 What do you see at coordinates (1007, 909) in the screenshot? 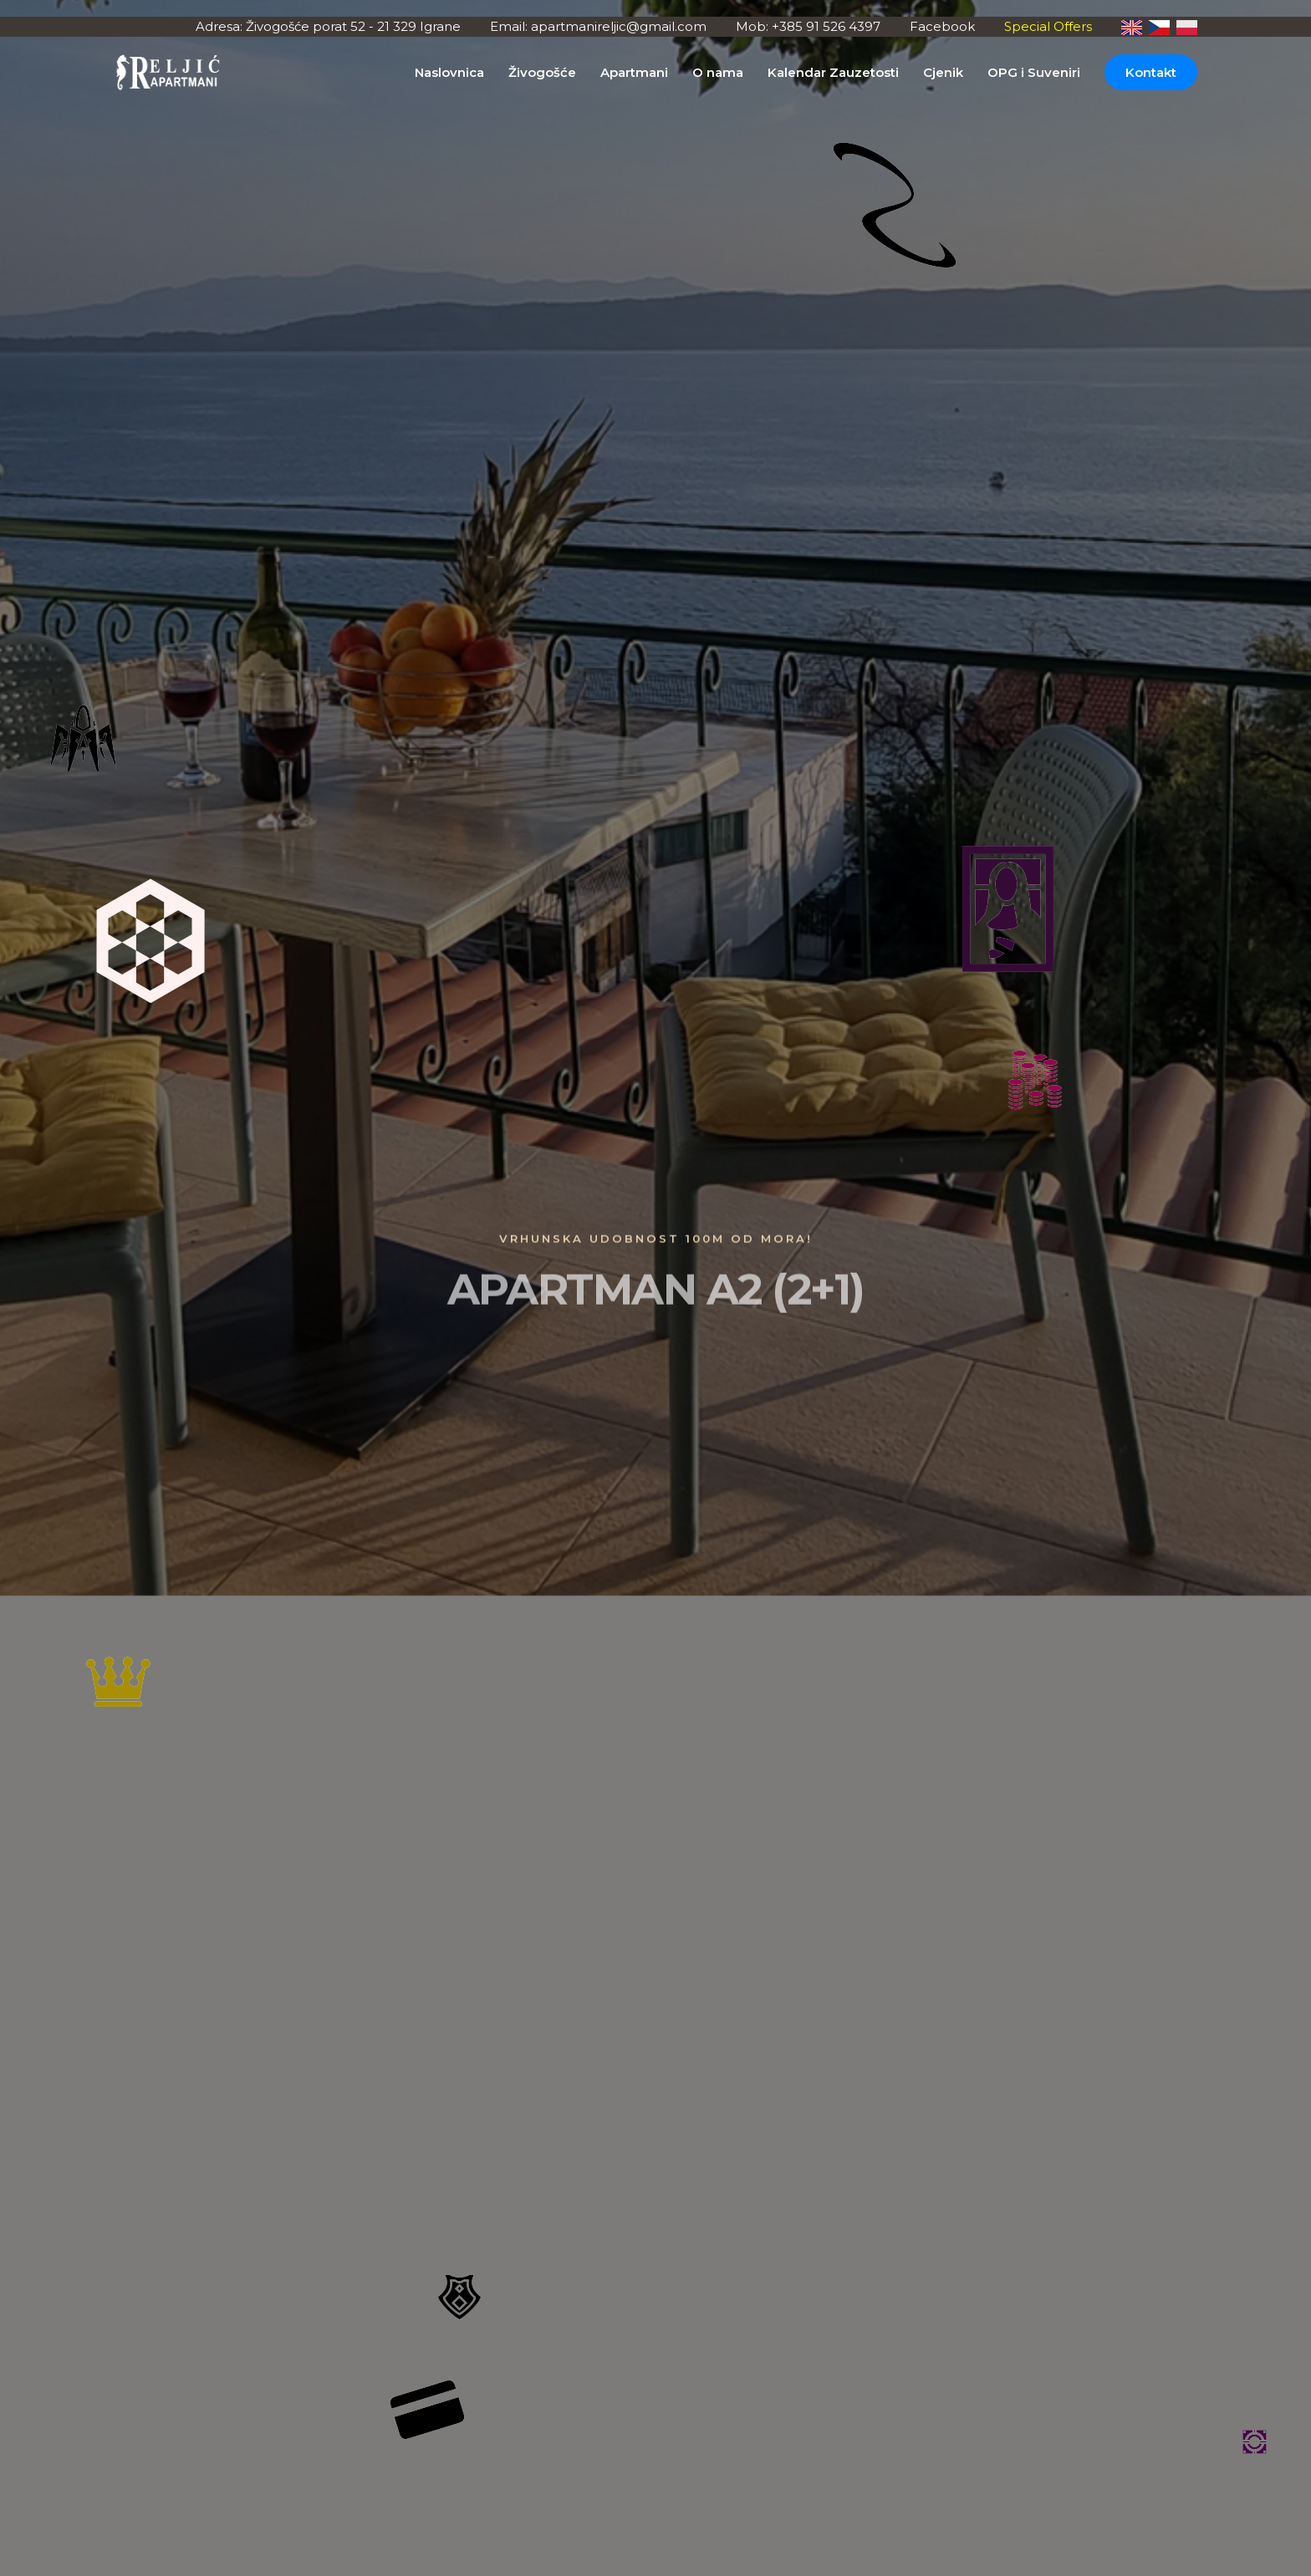
I see `view artwork or gallery` at bounding box center [1007, 909].